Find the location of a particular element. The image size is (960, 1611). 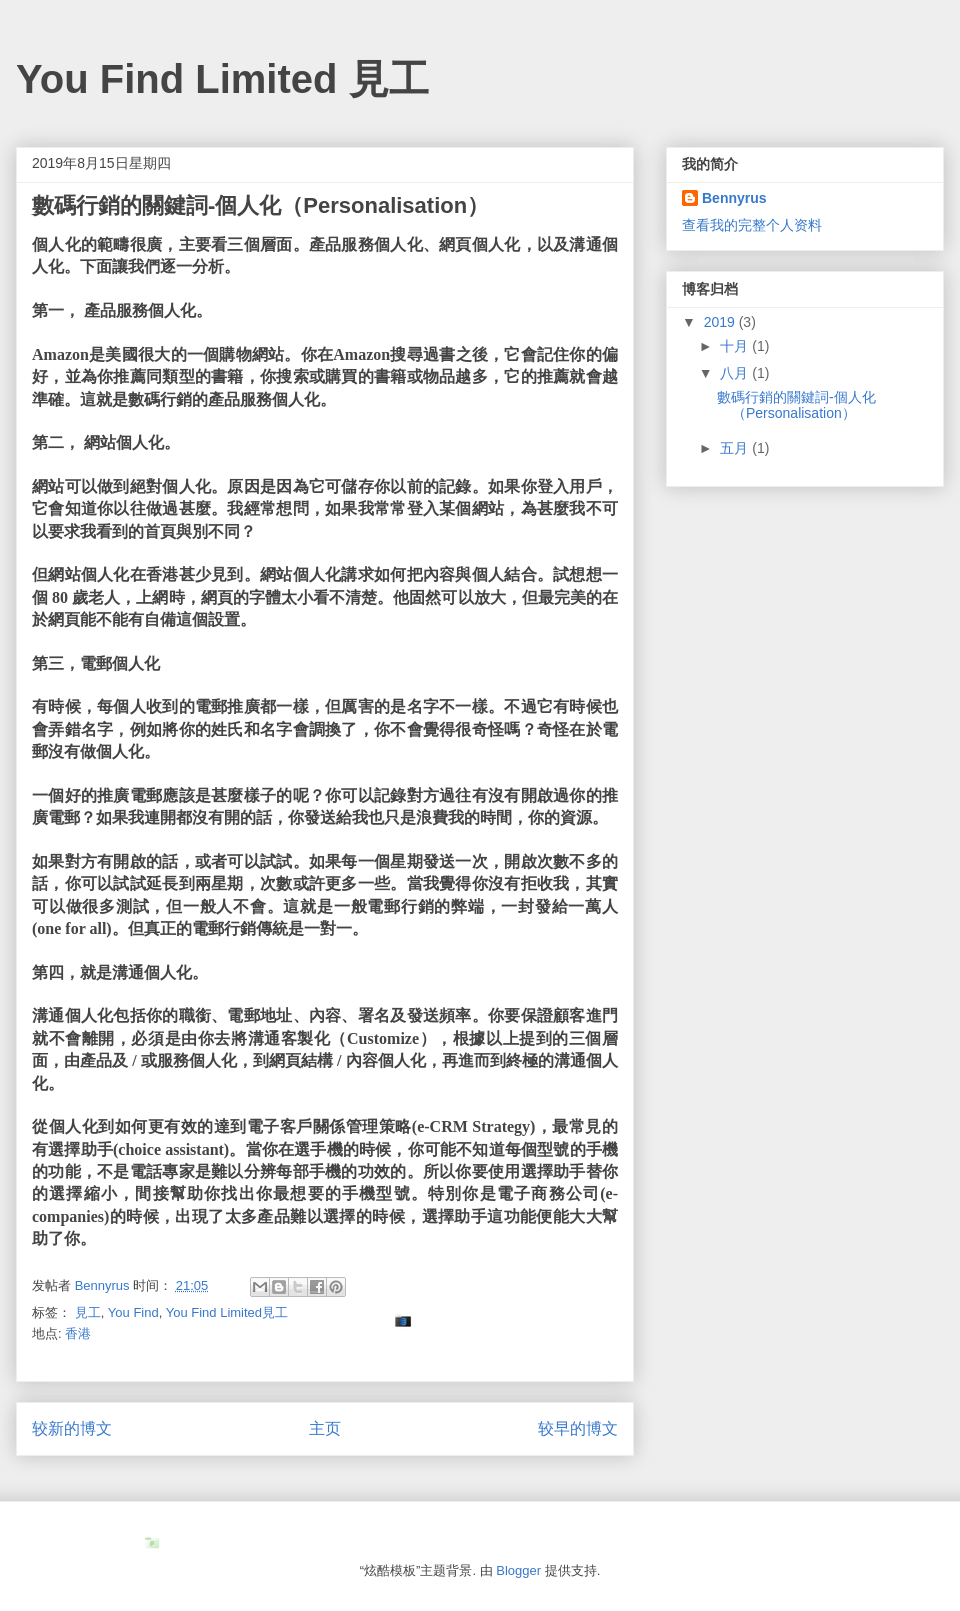

open dynamodb database files folder is located at coordinates (403, 1321).